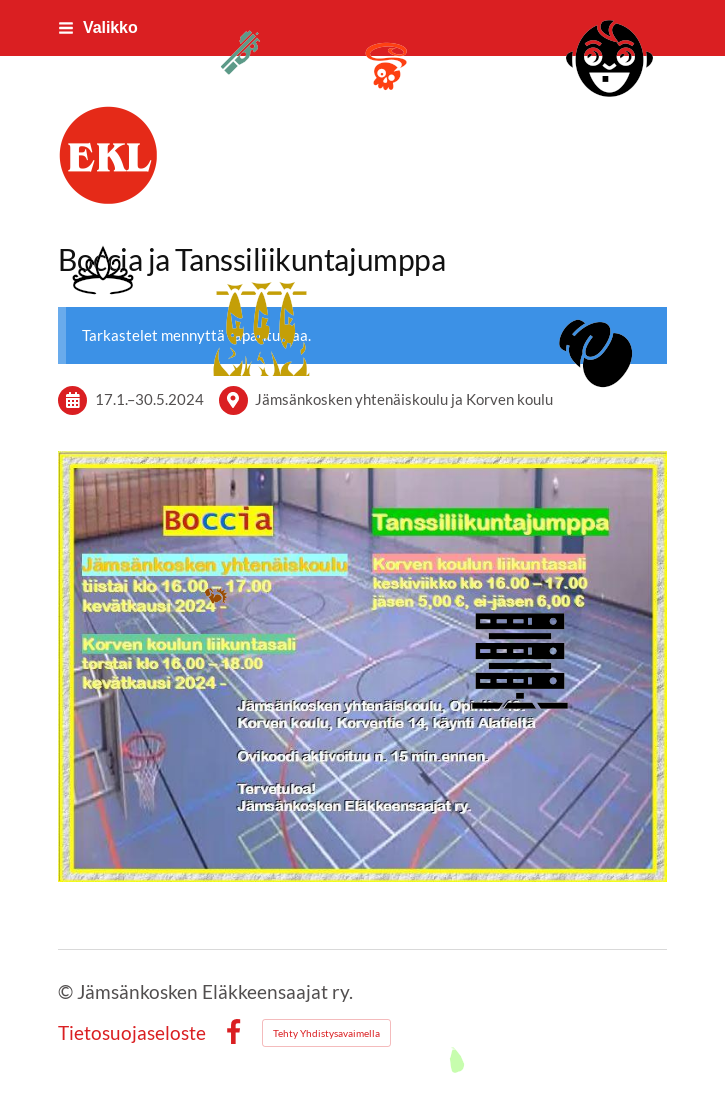 Image resolution: width=725 pixels, height=1096 pixels. Describe the element at coordinates (609, 58) in the screenshot. I see `access parenting or baby-related features` at that location.